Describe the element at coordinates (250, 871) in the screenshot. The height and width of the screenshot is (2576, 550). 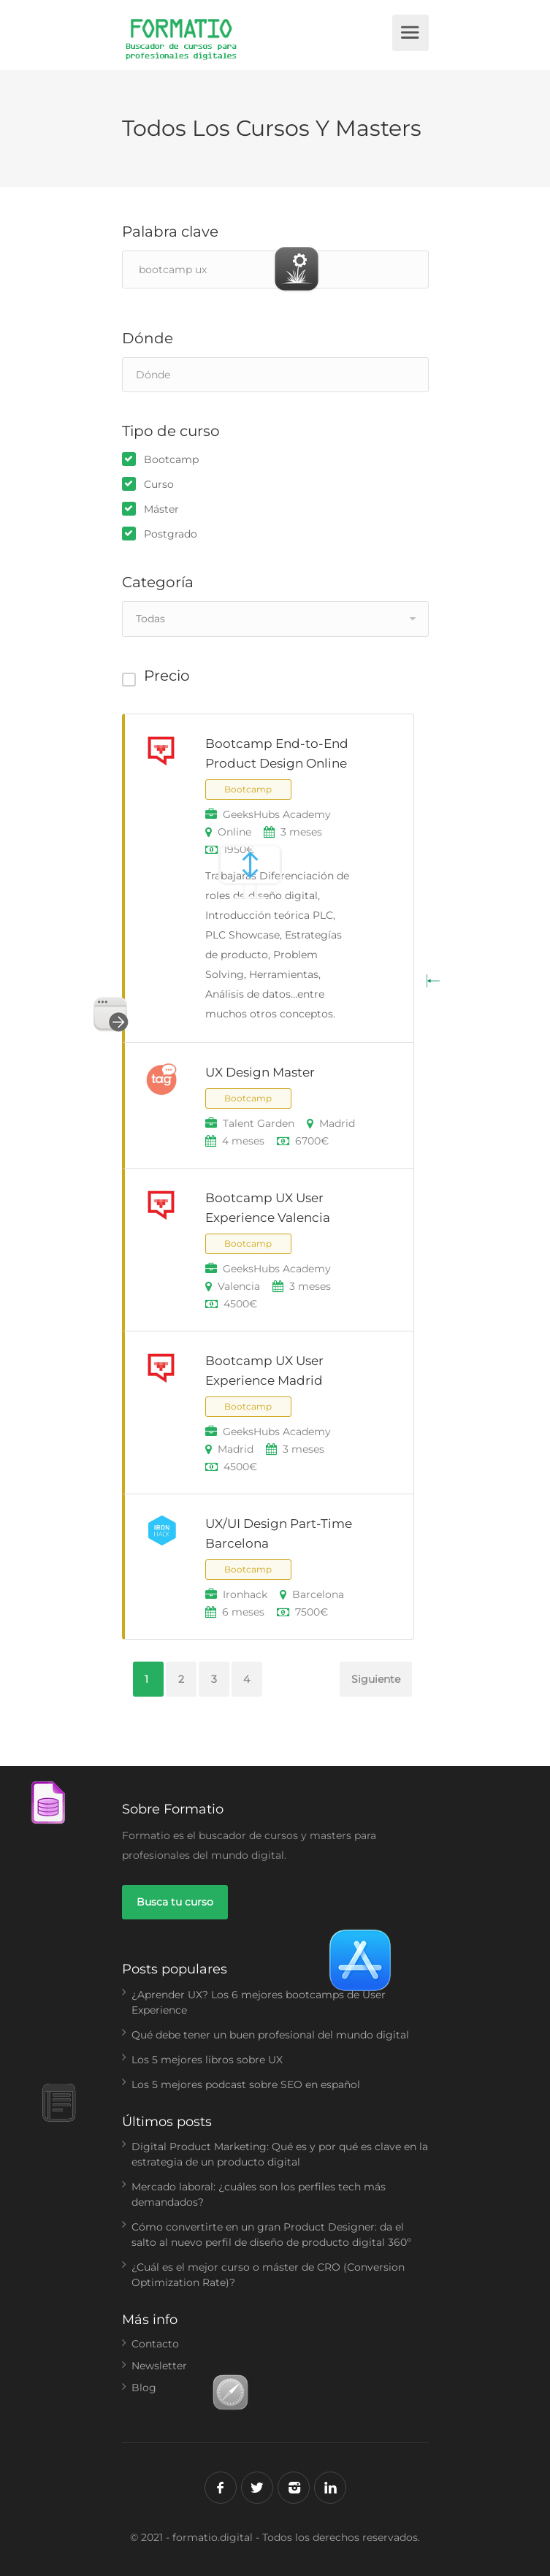
I see `rotate or flip display orientation` at that location.